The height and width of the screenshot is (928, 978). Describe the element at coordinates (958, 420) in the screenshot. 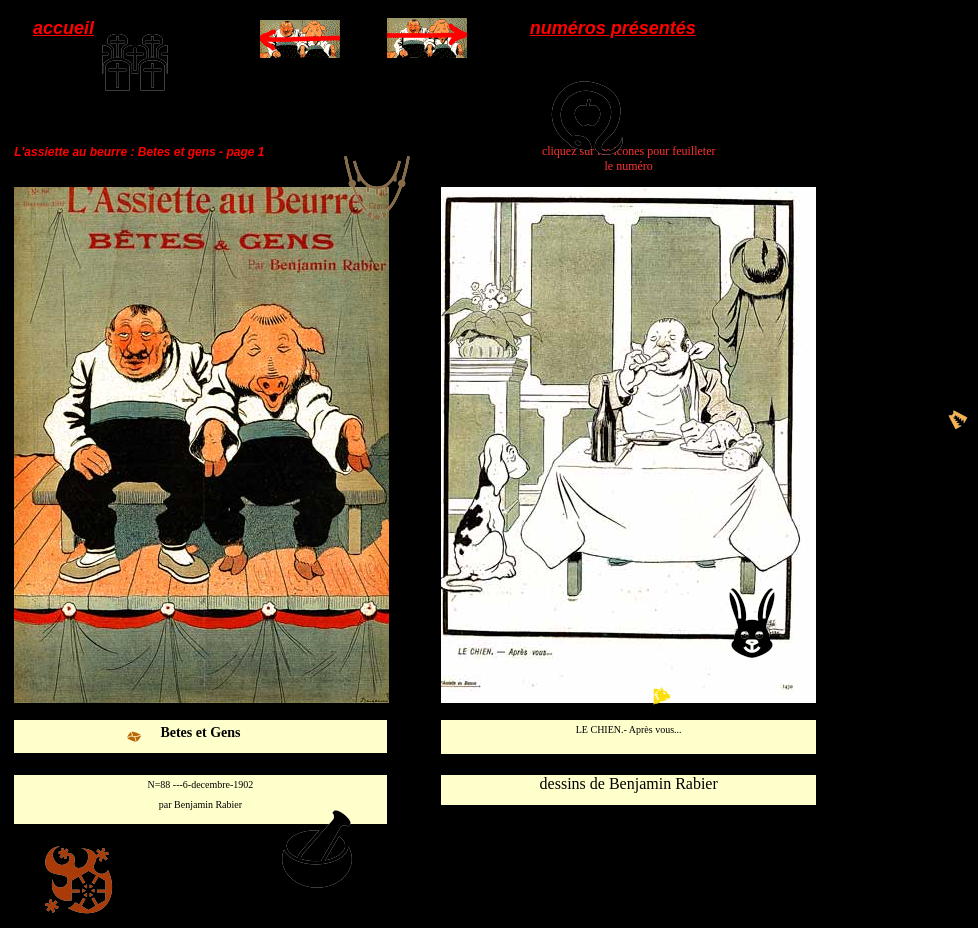

I see `attach or clip items together` at that location.